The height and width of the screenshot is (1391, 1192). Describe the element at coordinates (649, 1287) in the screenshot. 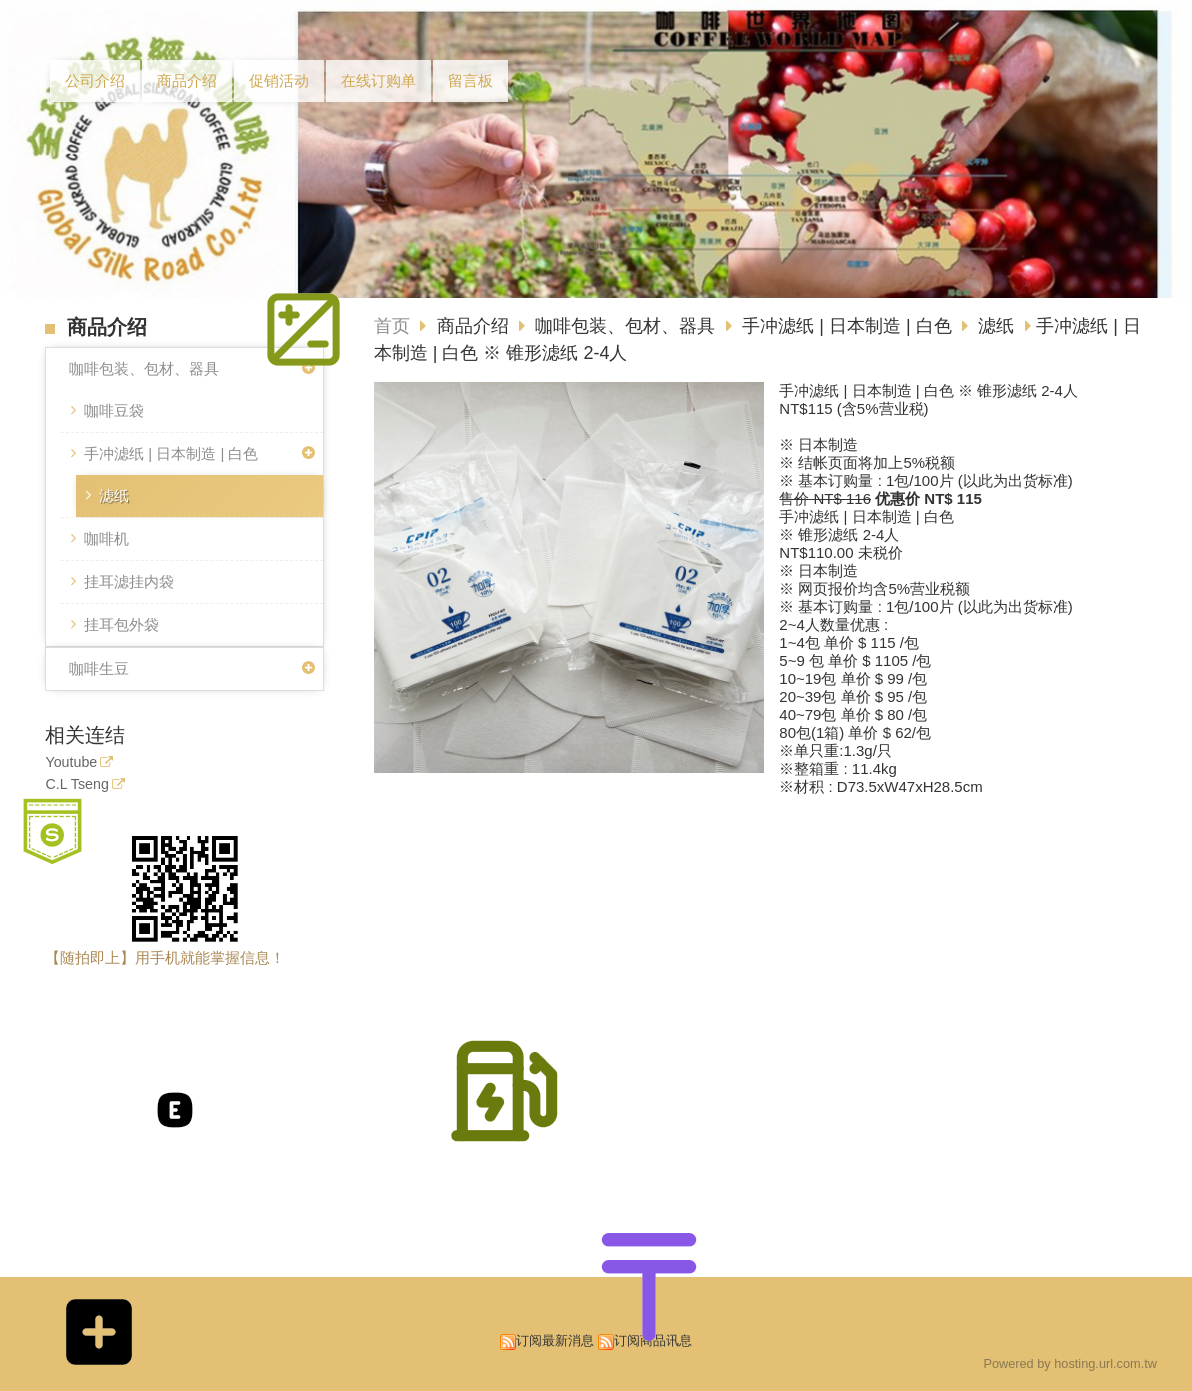

I see `indicates kazakhstani tenge currency` at that location.